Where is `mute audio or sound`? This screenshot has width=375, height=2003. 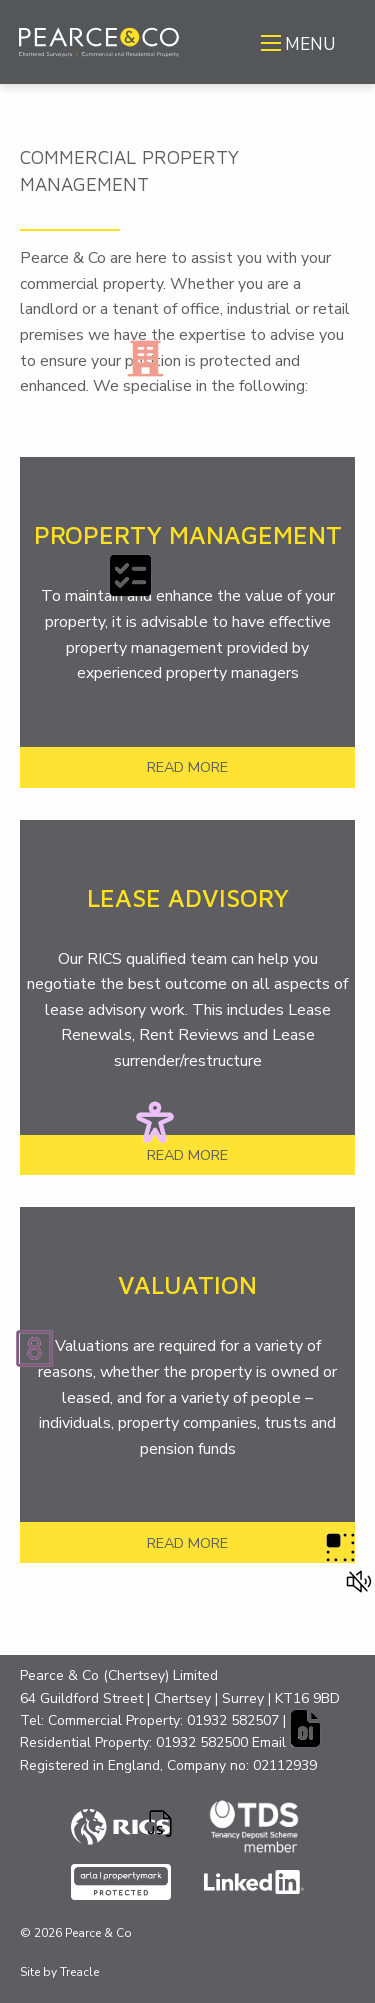
mute audio or sound is located at coordinates (358, 1581).